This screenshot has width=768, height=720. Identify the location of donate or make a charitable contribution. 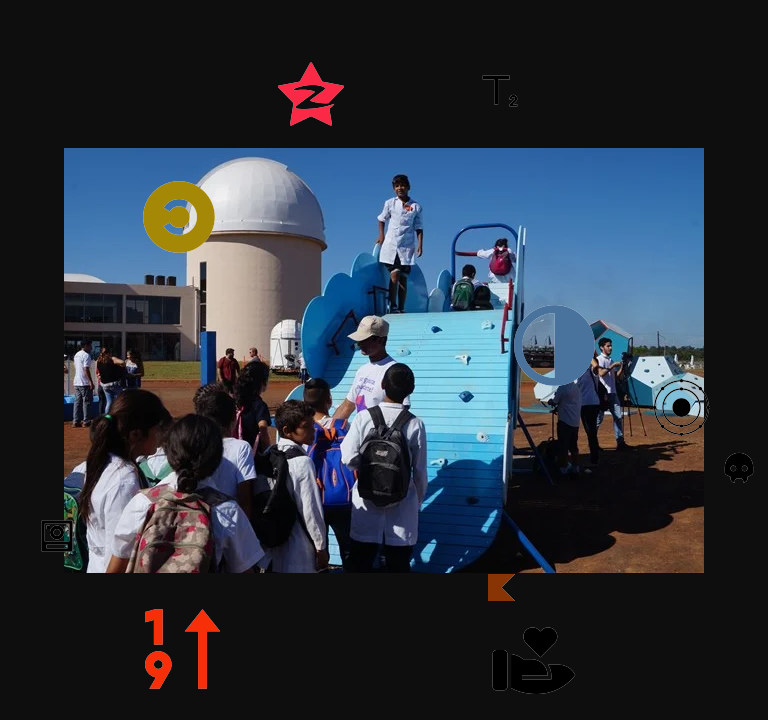
(533, 661).